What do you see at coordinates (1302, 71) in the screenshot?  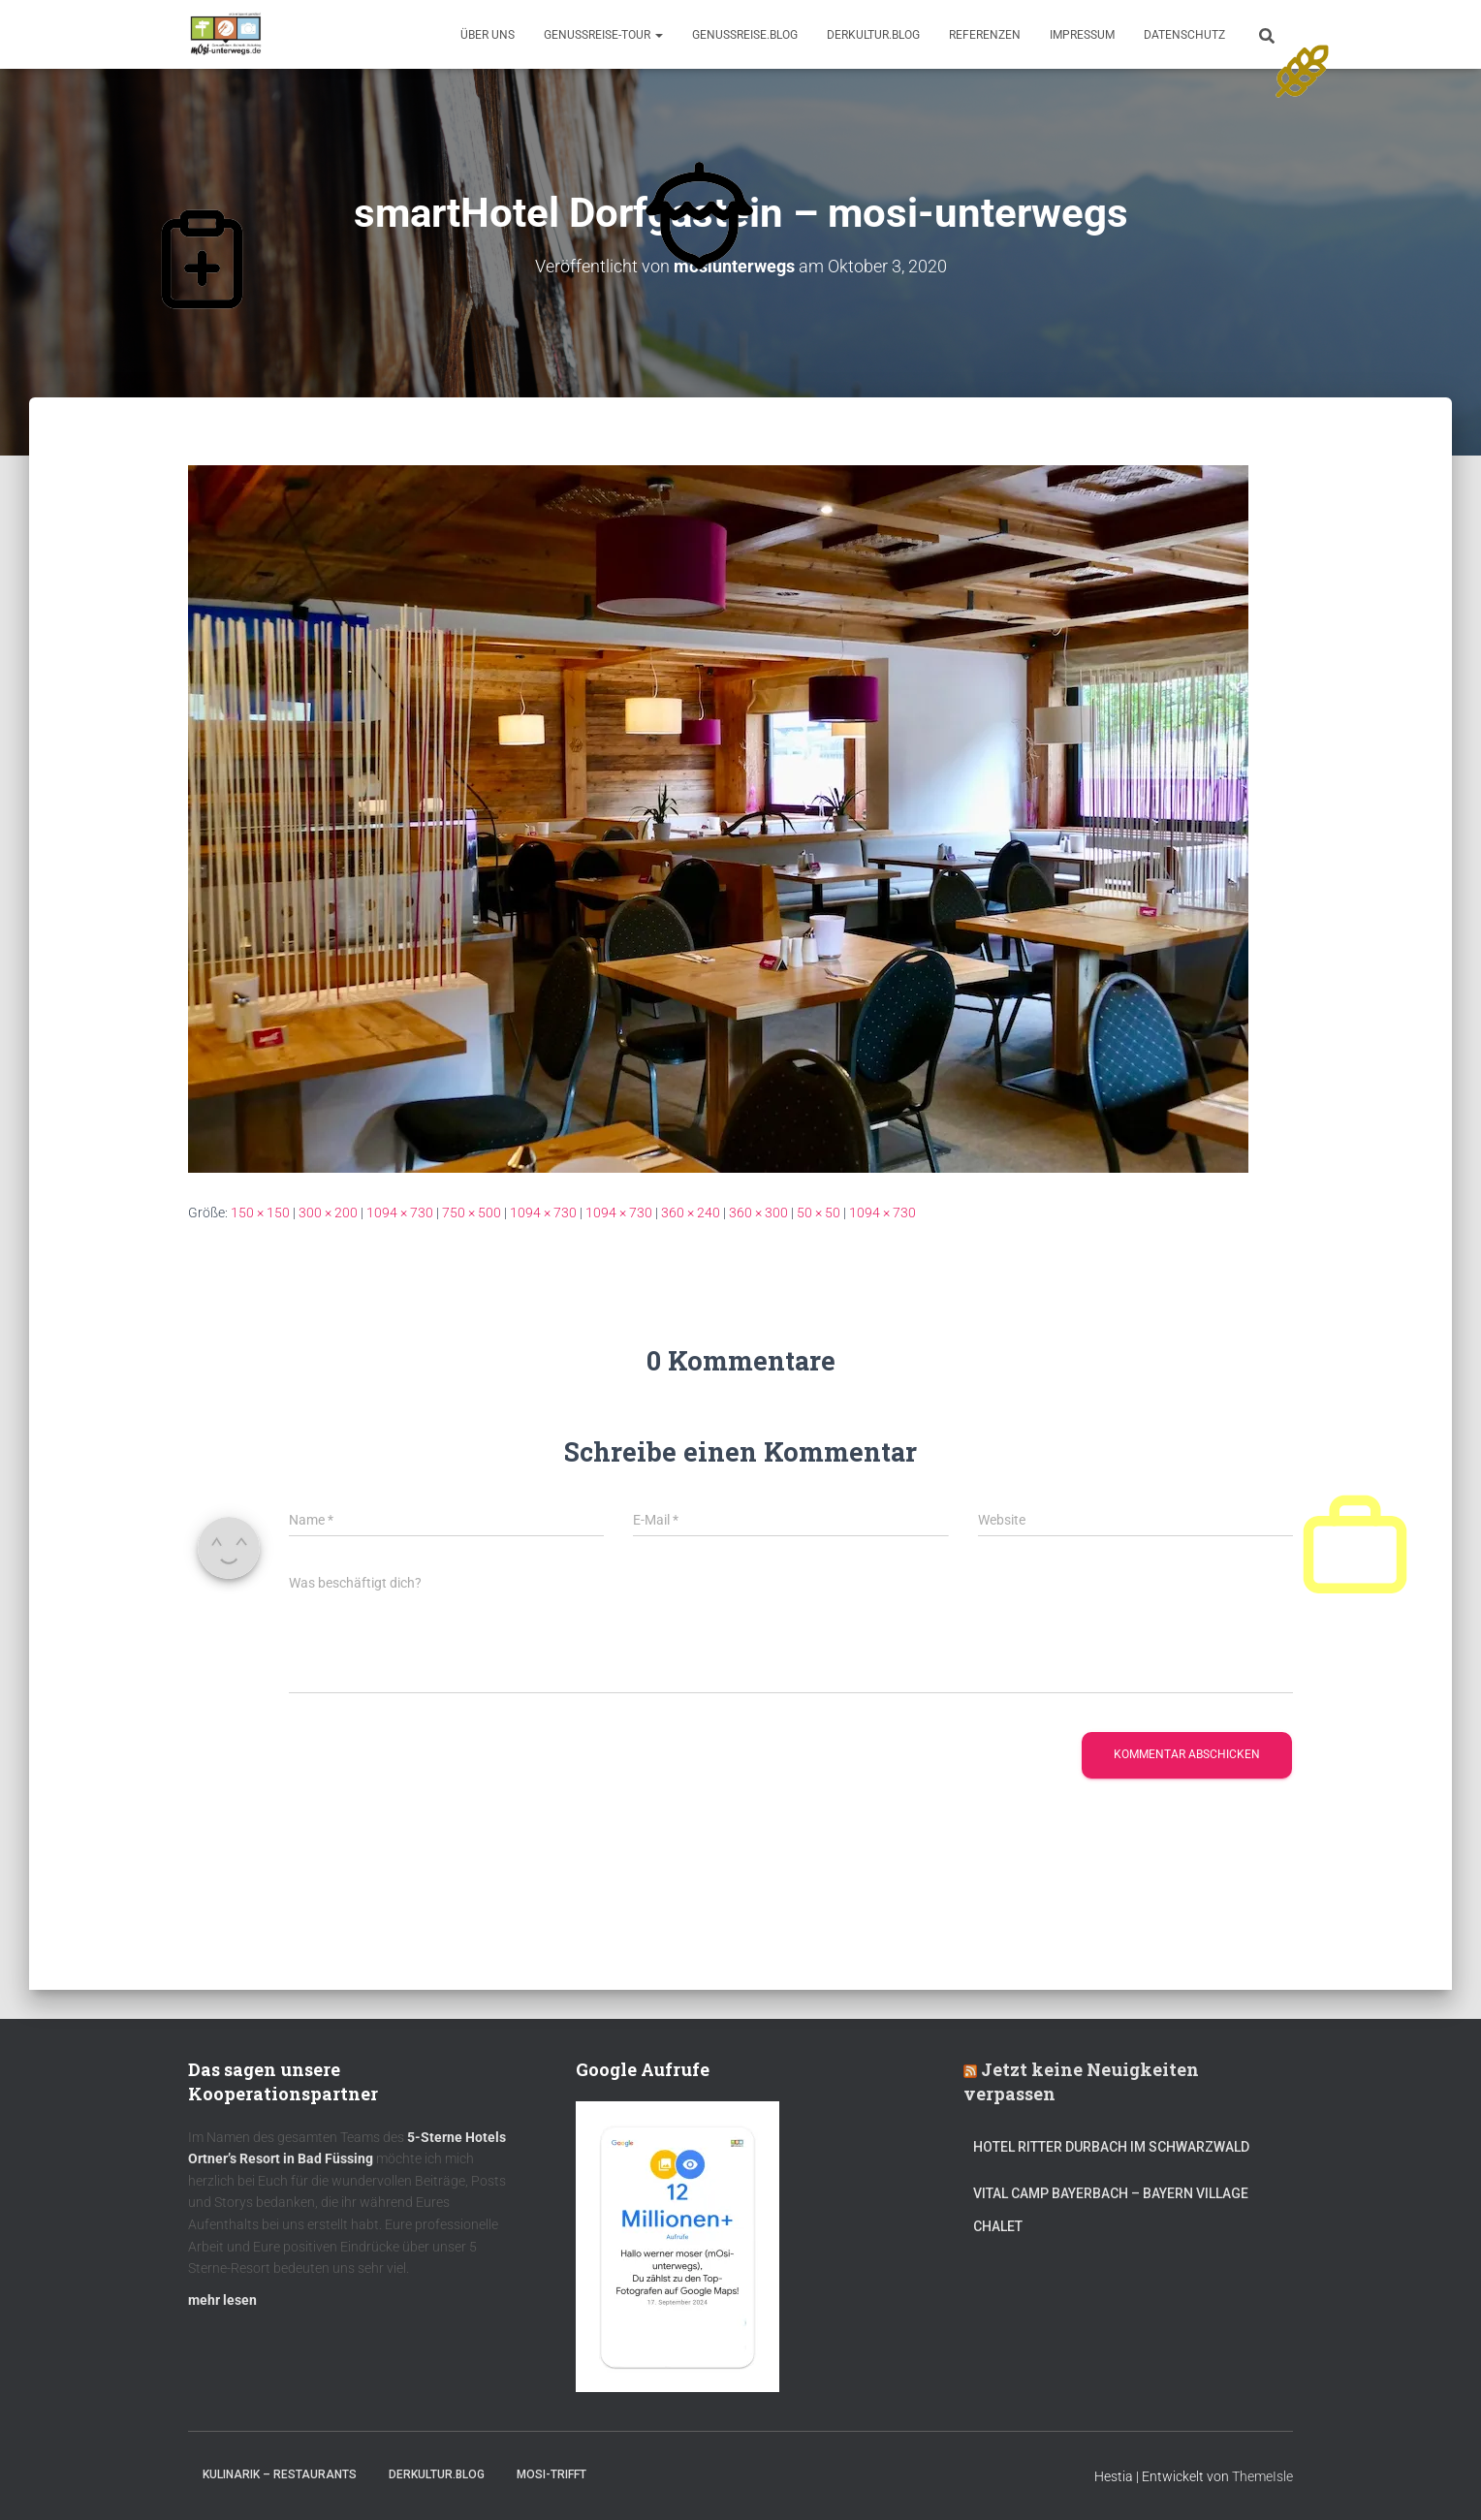 I see `indicates grain or wheat-based ingredients` at bounding box center [1302, 71].